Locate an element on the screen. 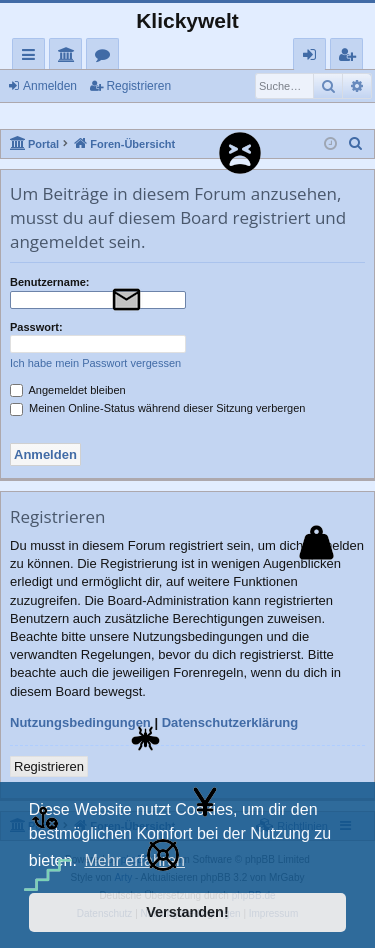 The width and height of the screenshot is (375, 948). remove a saved anchor point or location is located at coordinates (44, 817).